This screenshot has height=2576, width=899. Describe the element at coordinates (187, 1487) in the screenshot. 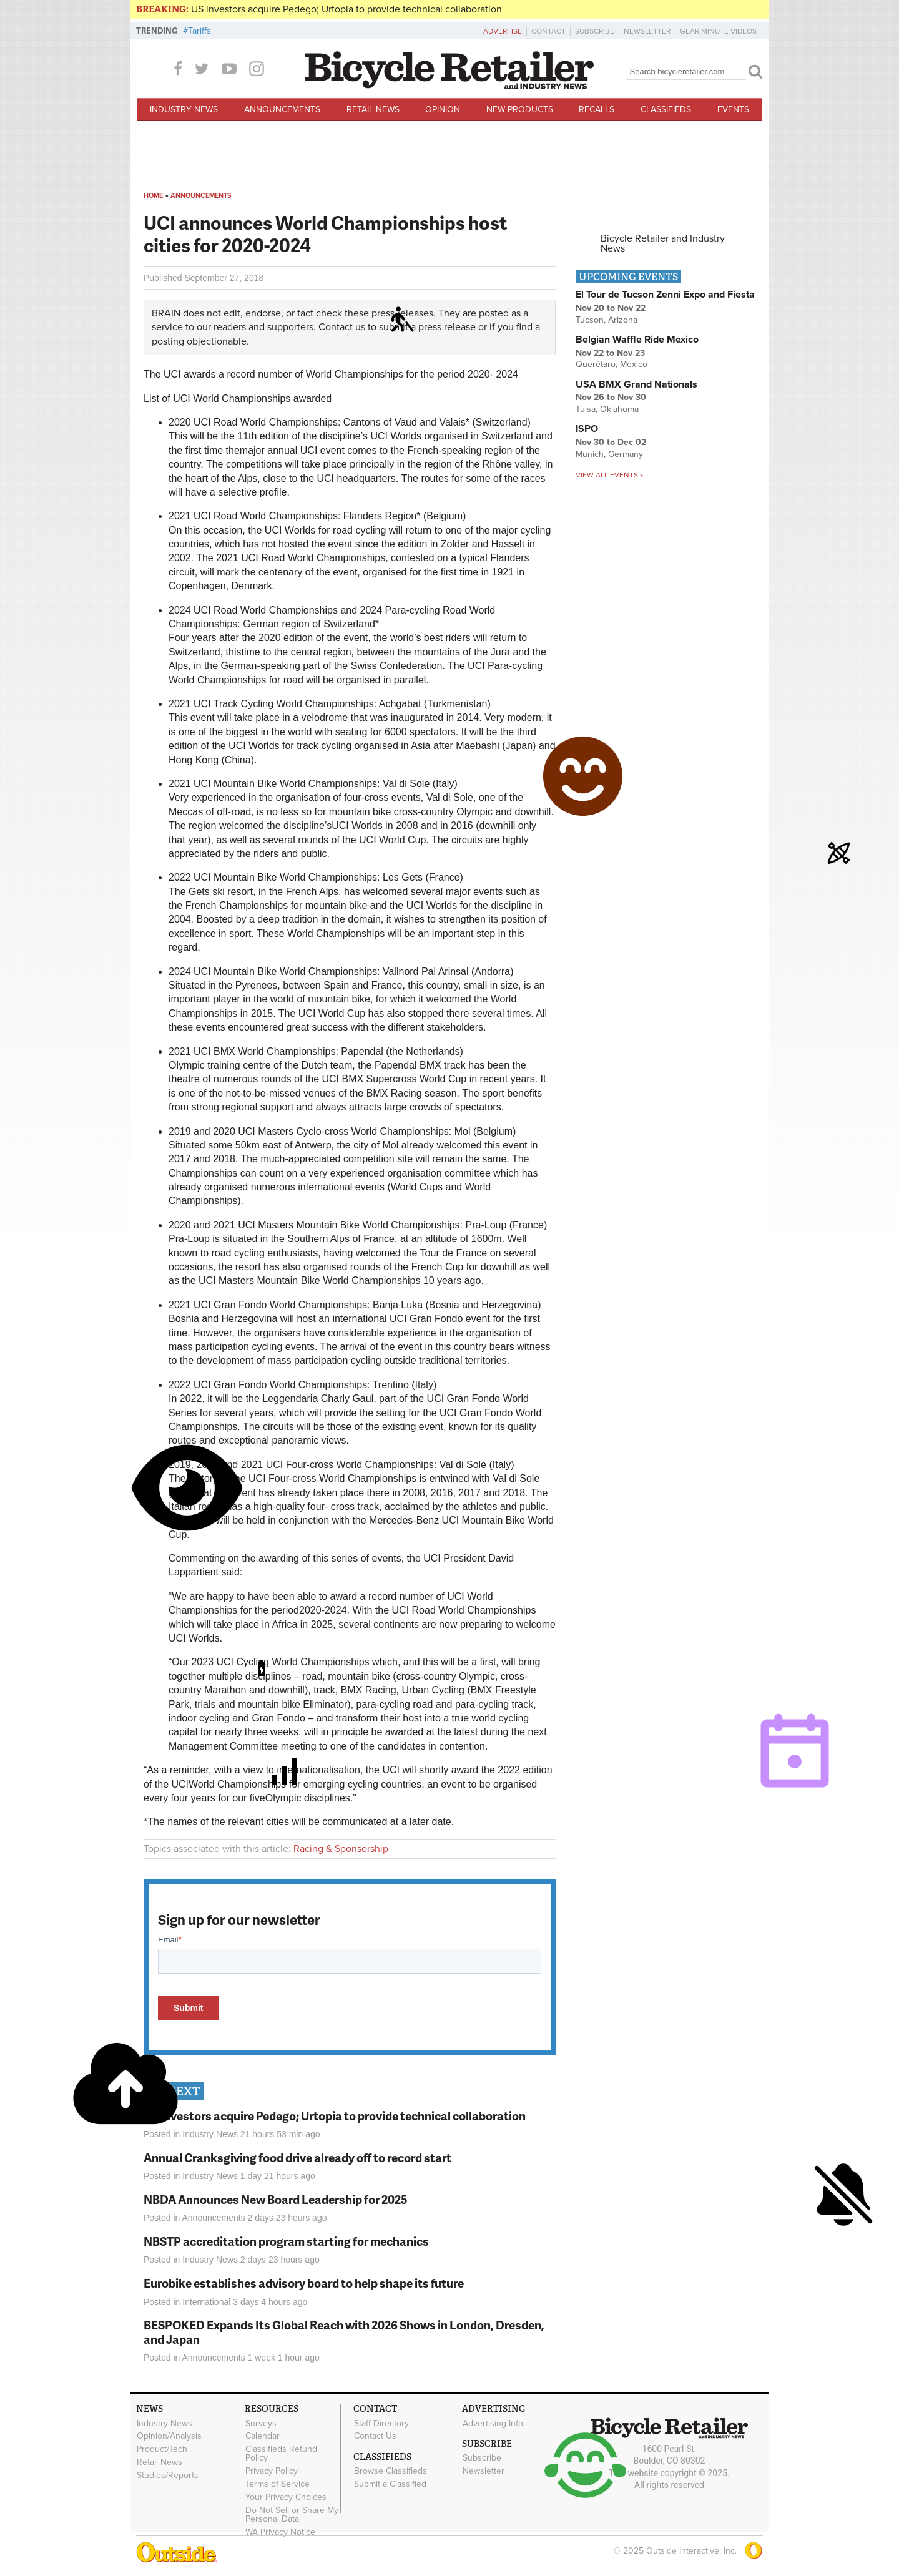

I see `view or preview content` at that location.